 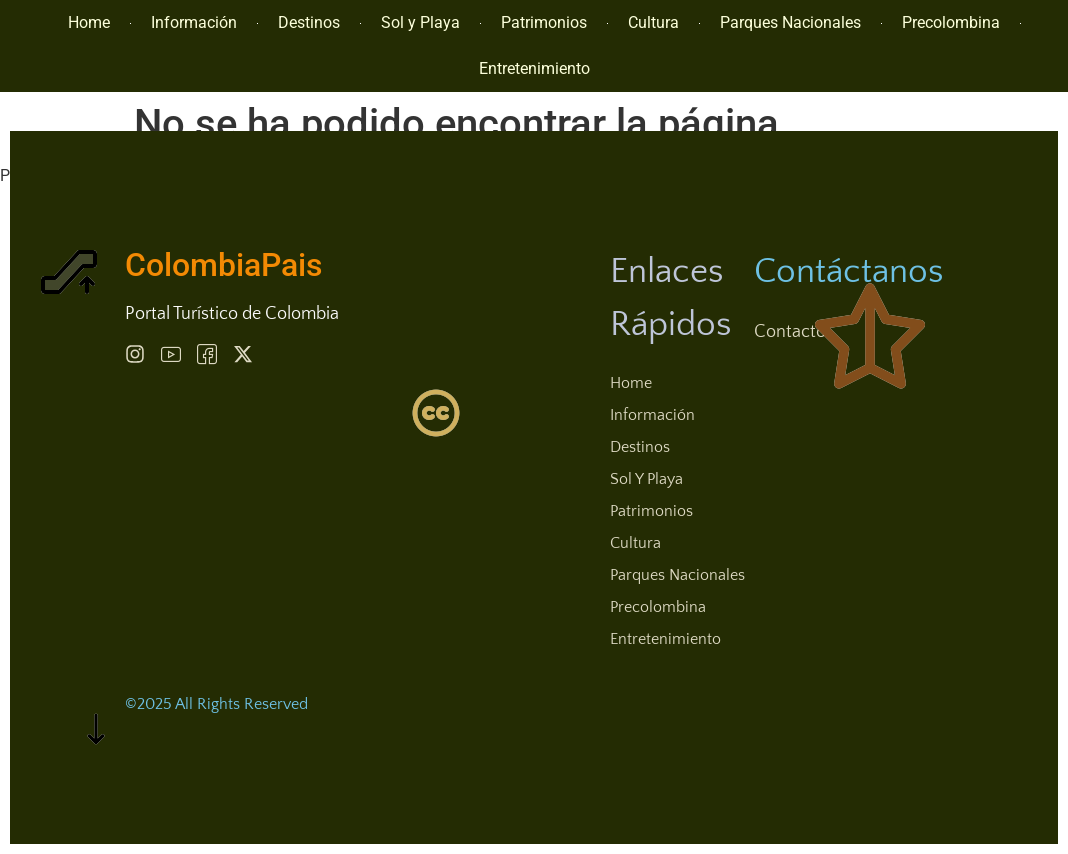 What do you see at coordinates (69, 272) in the screenshot?
I see `indicates escalator going up` at bounding box center [69, 272].